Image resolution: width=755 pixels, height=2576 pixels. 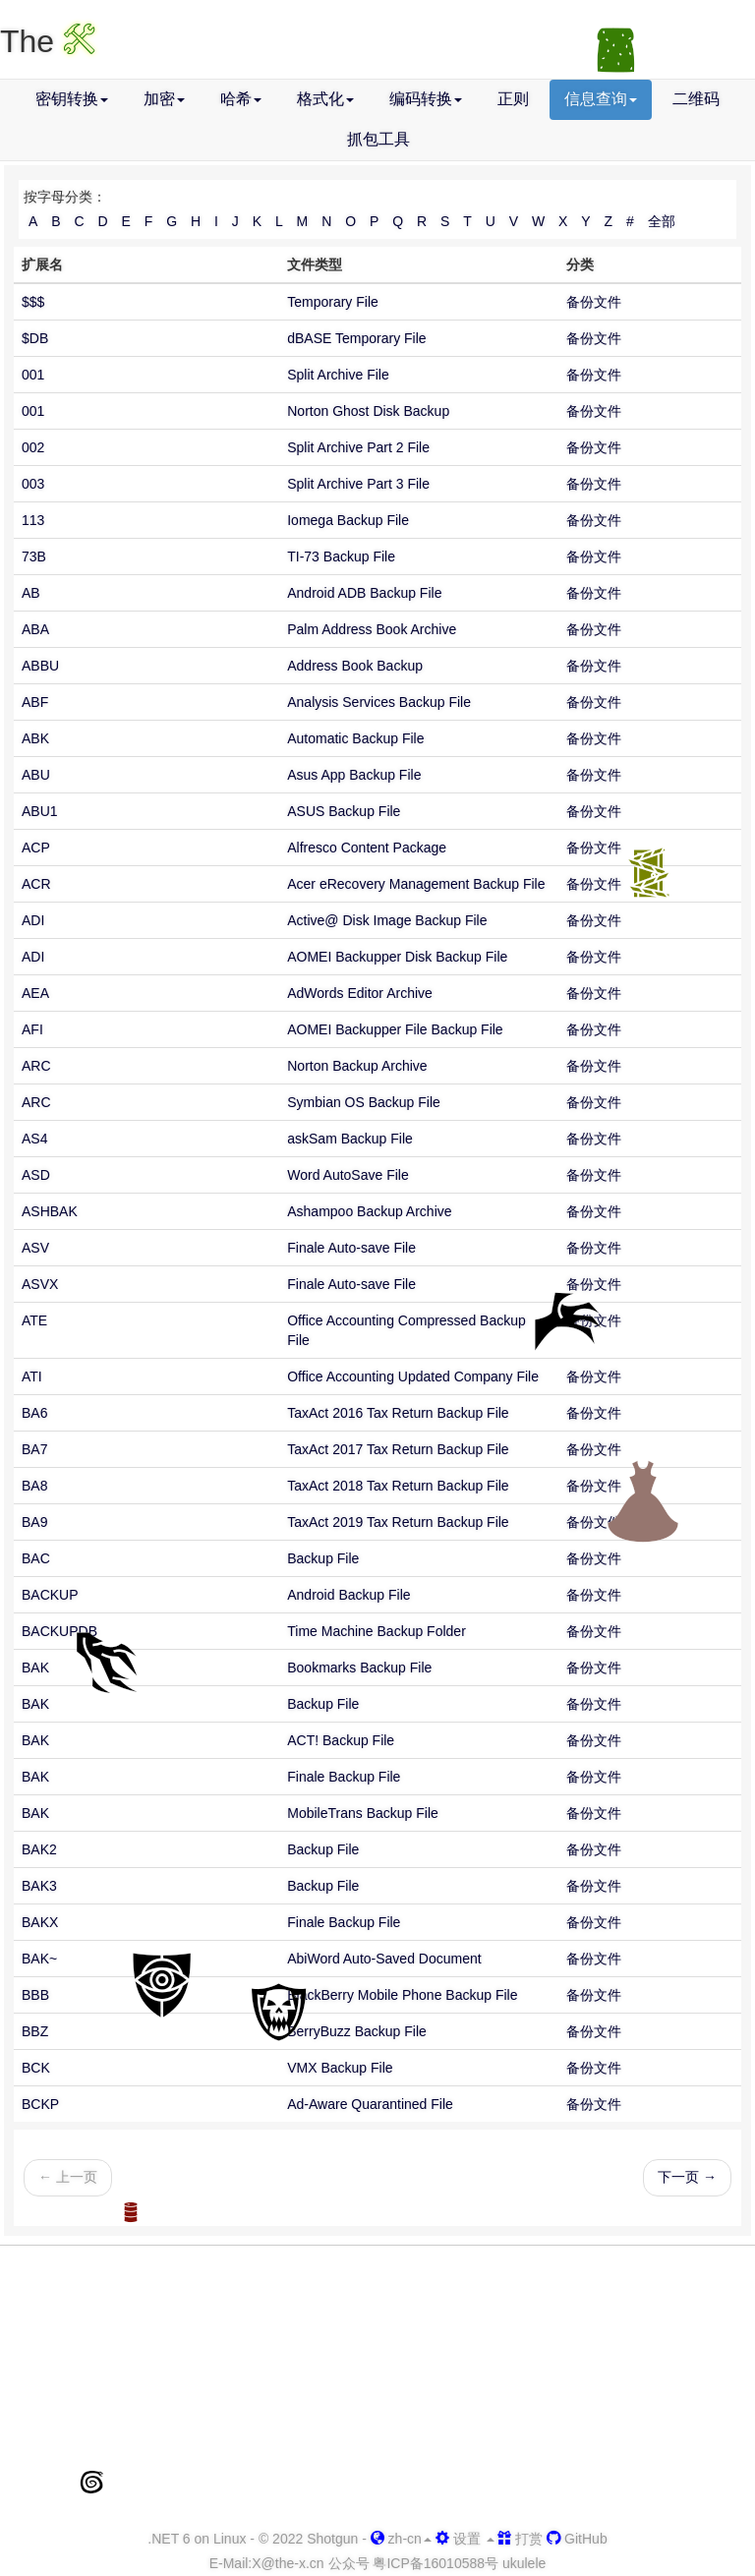 I want to click on indicates a security threat or danger warning, so click(x=278, y=2012).